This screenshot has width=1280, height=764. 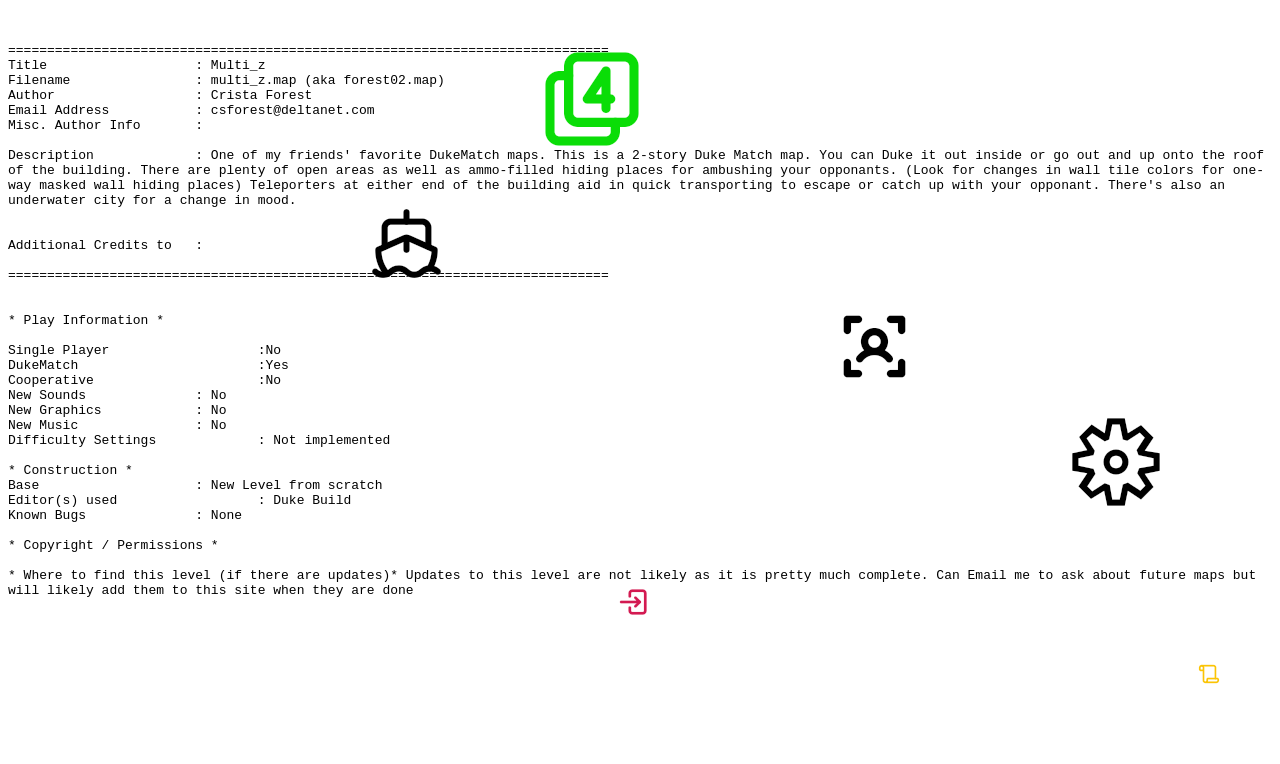 I want to click on access shipping or delivery options, so click(x=406, y=243).